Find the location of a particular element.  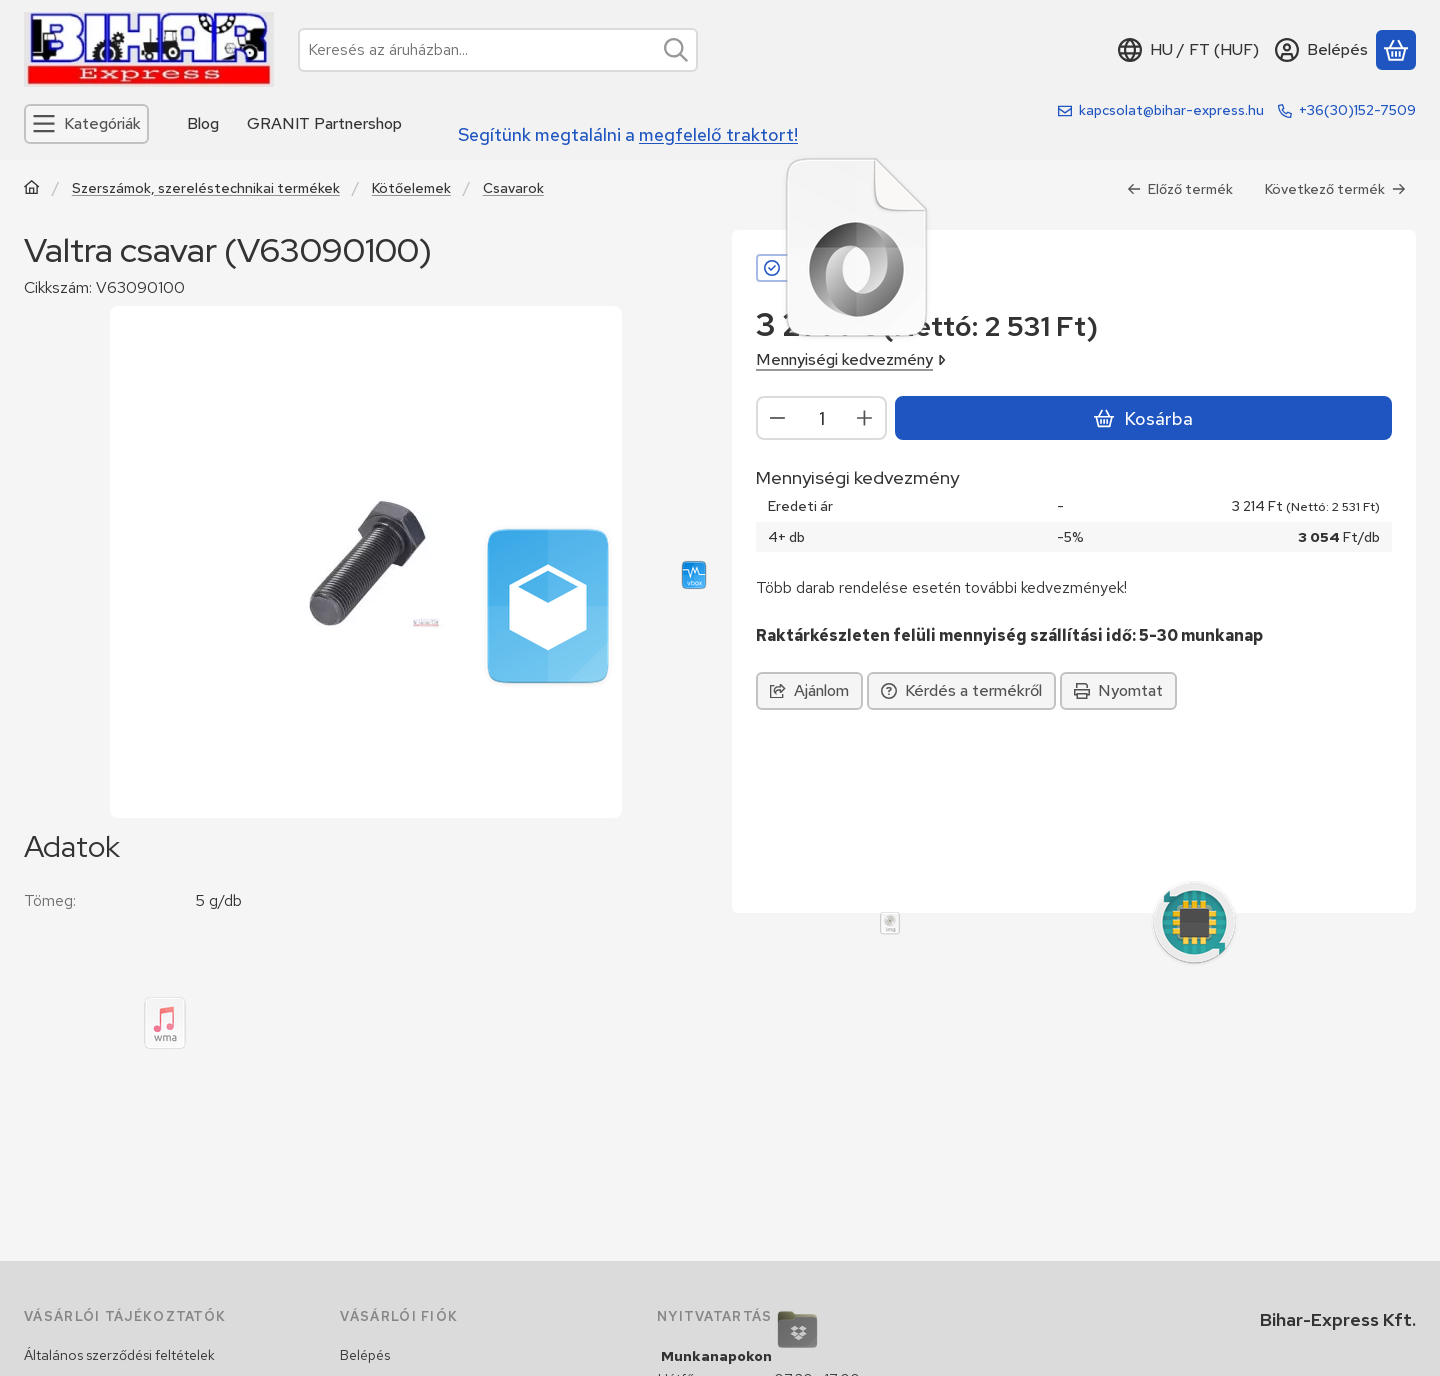

a windows media audio file is located at coordinates (165, 1023).